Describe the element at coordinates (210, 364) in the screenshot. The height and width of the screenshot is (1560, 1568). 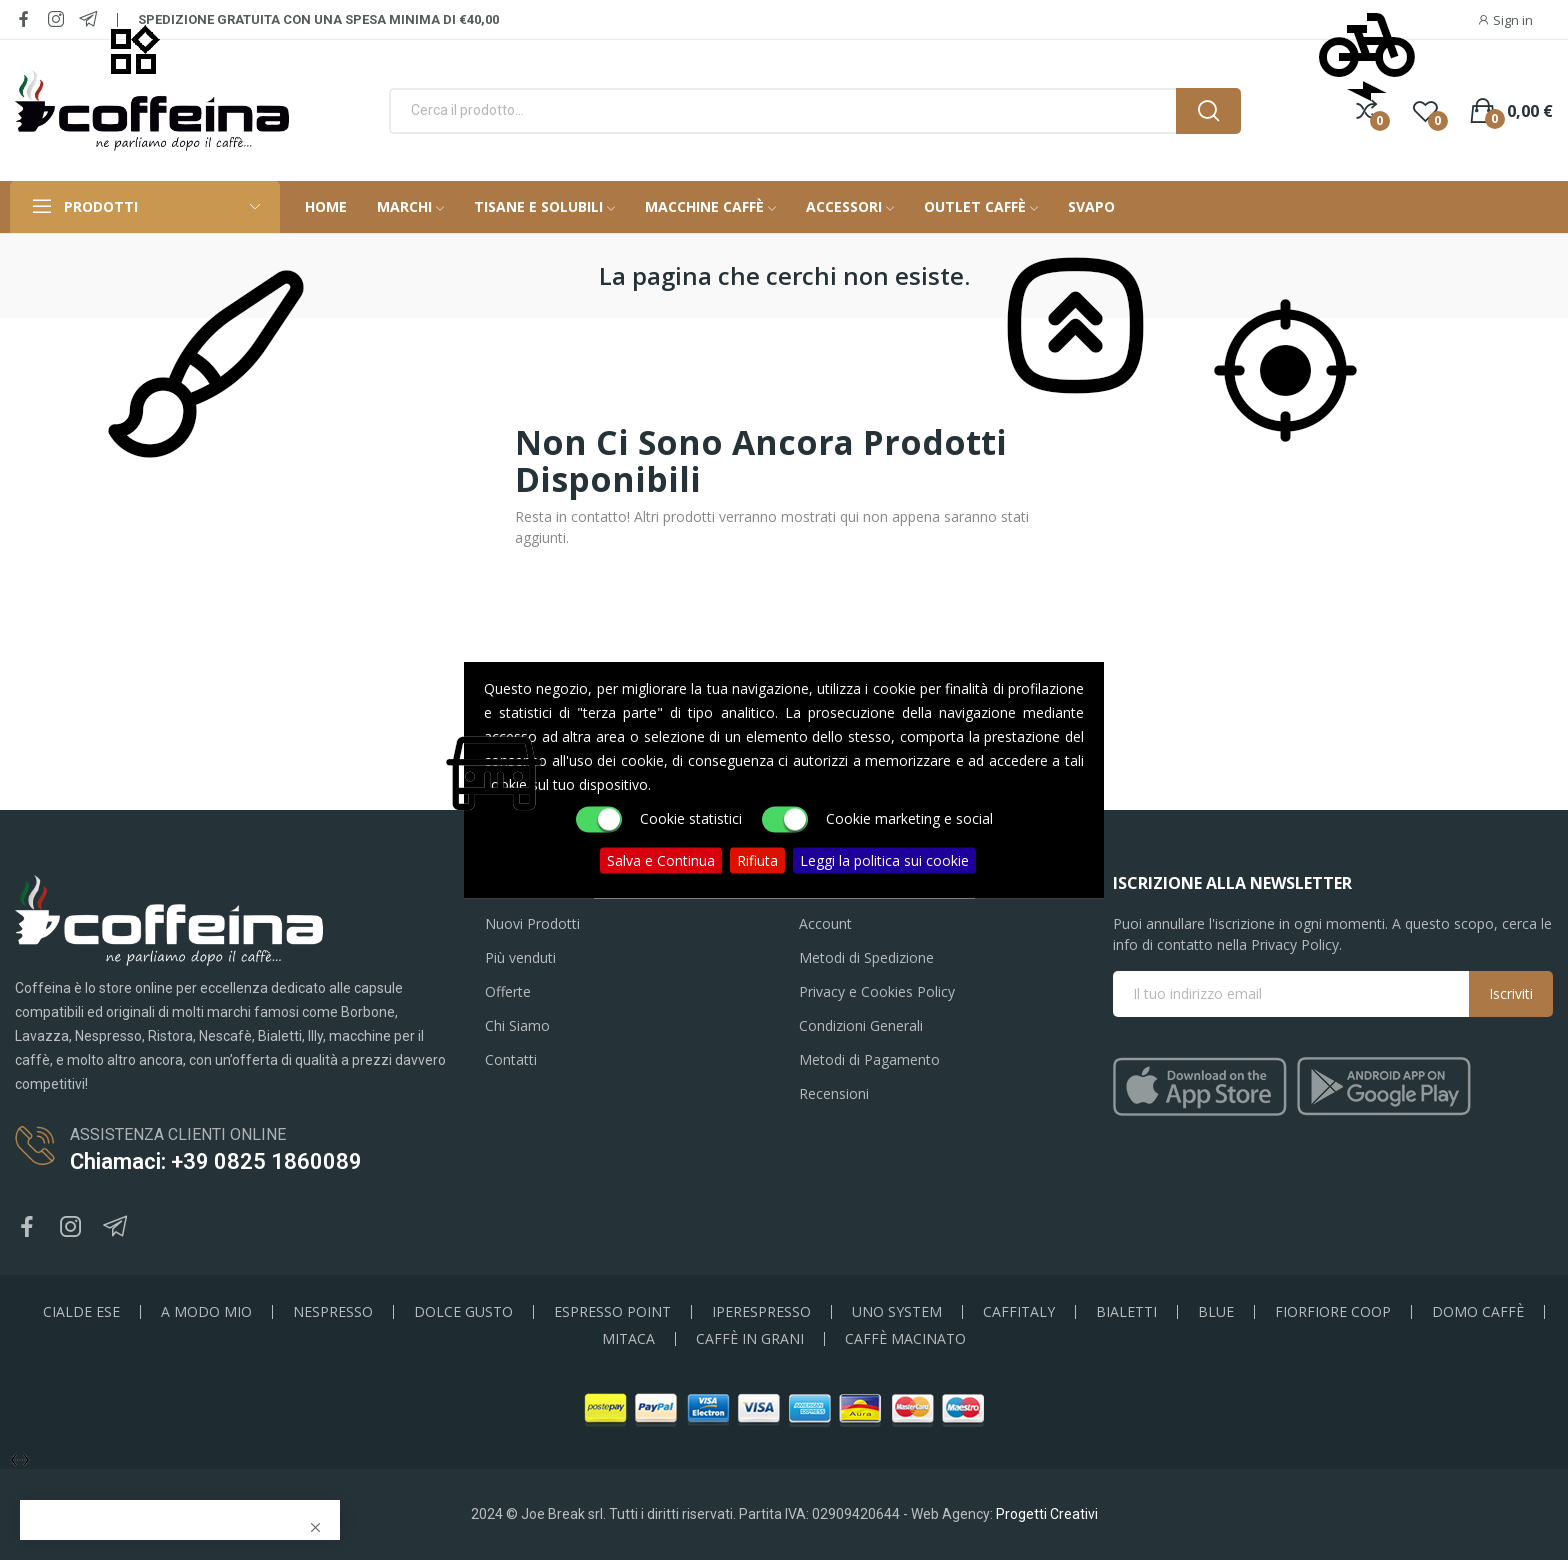
I see `access drawing or painting tools` at that location.